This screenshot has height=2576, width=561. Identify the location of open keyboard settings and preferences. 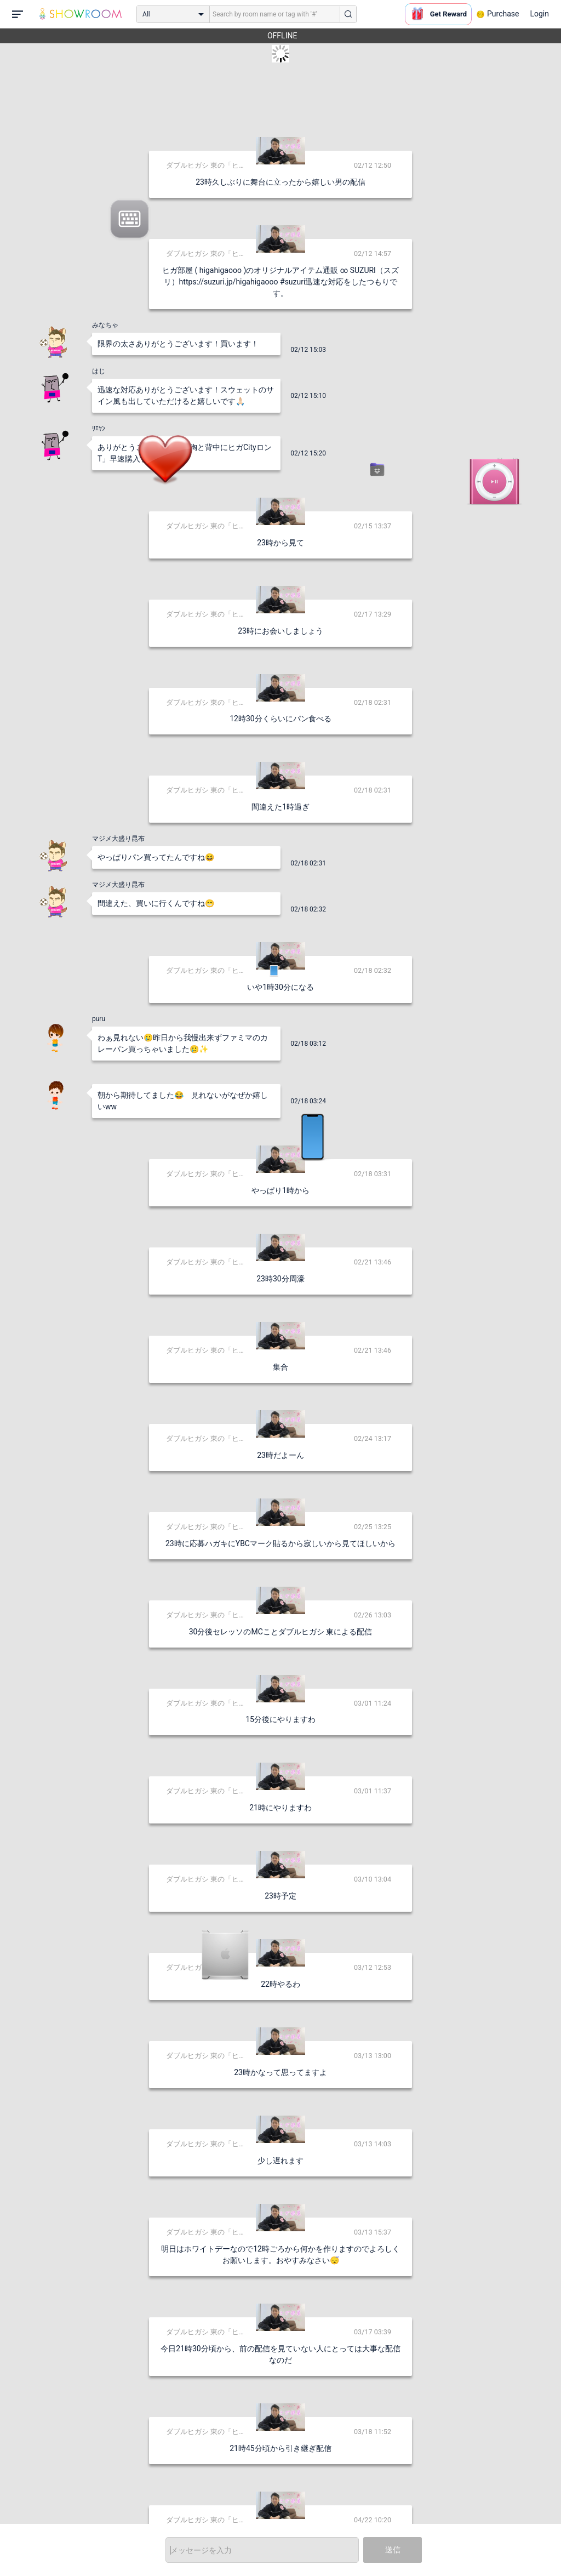
(129, 219).